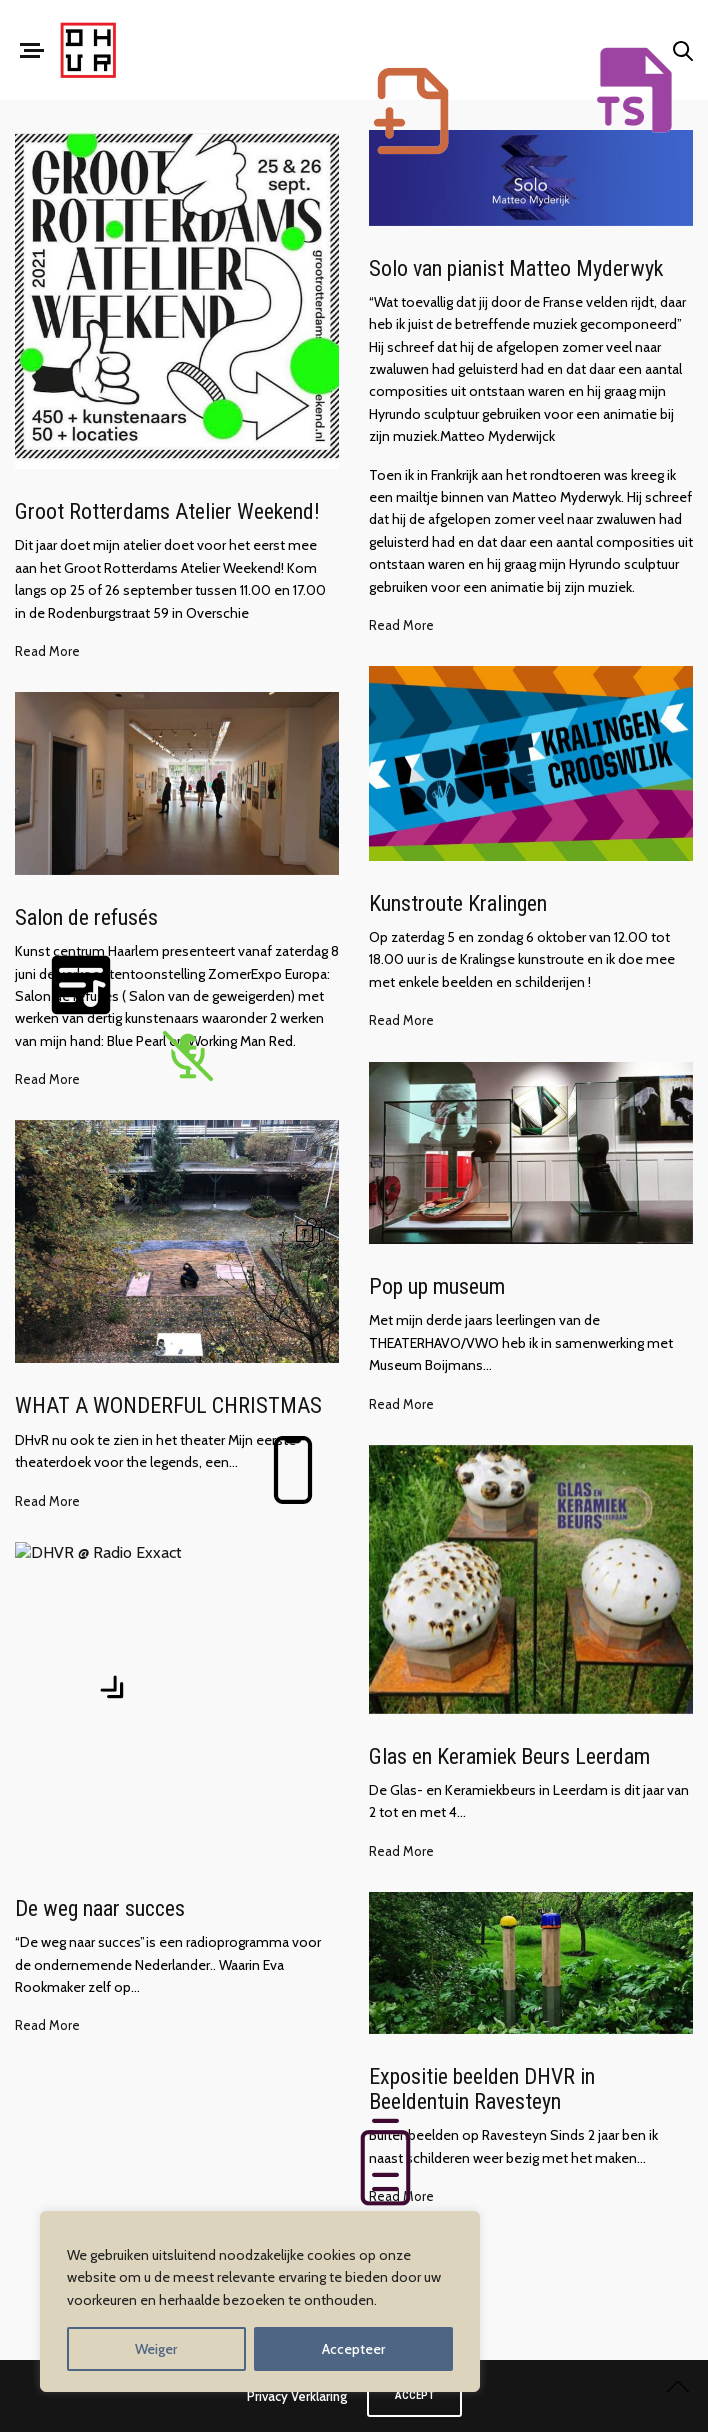 Image resolution: width=708 pixels, height=2432 pixels. Describe the element at coordinates (188, 1056) in the screenshot. I see `mute your microphone` at that location.